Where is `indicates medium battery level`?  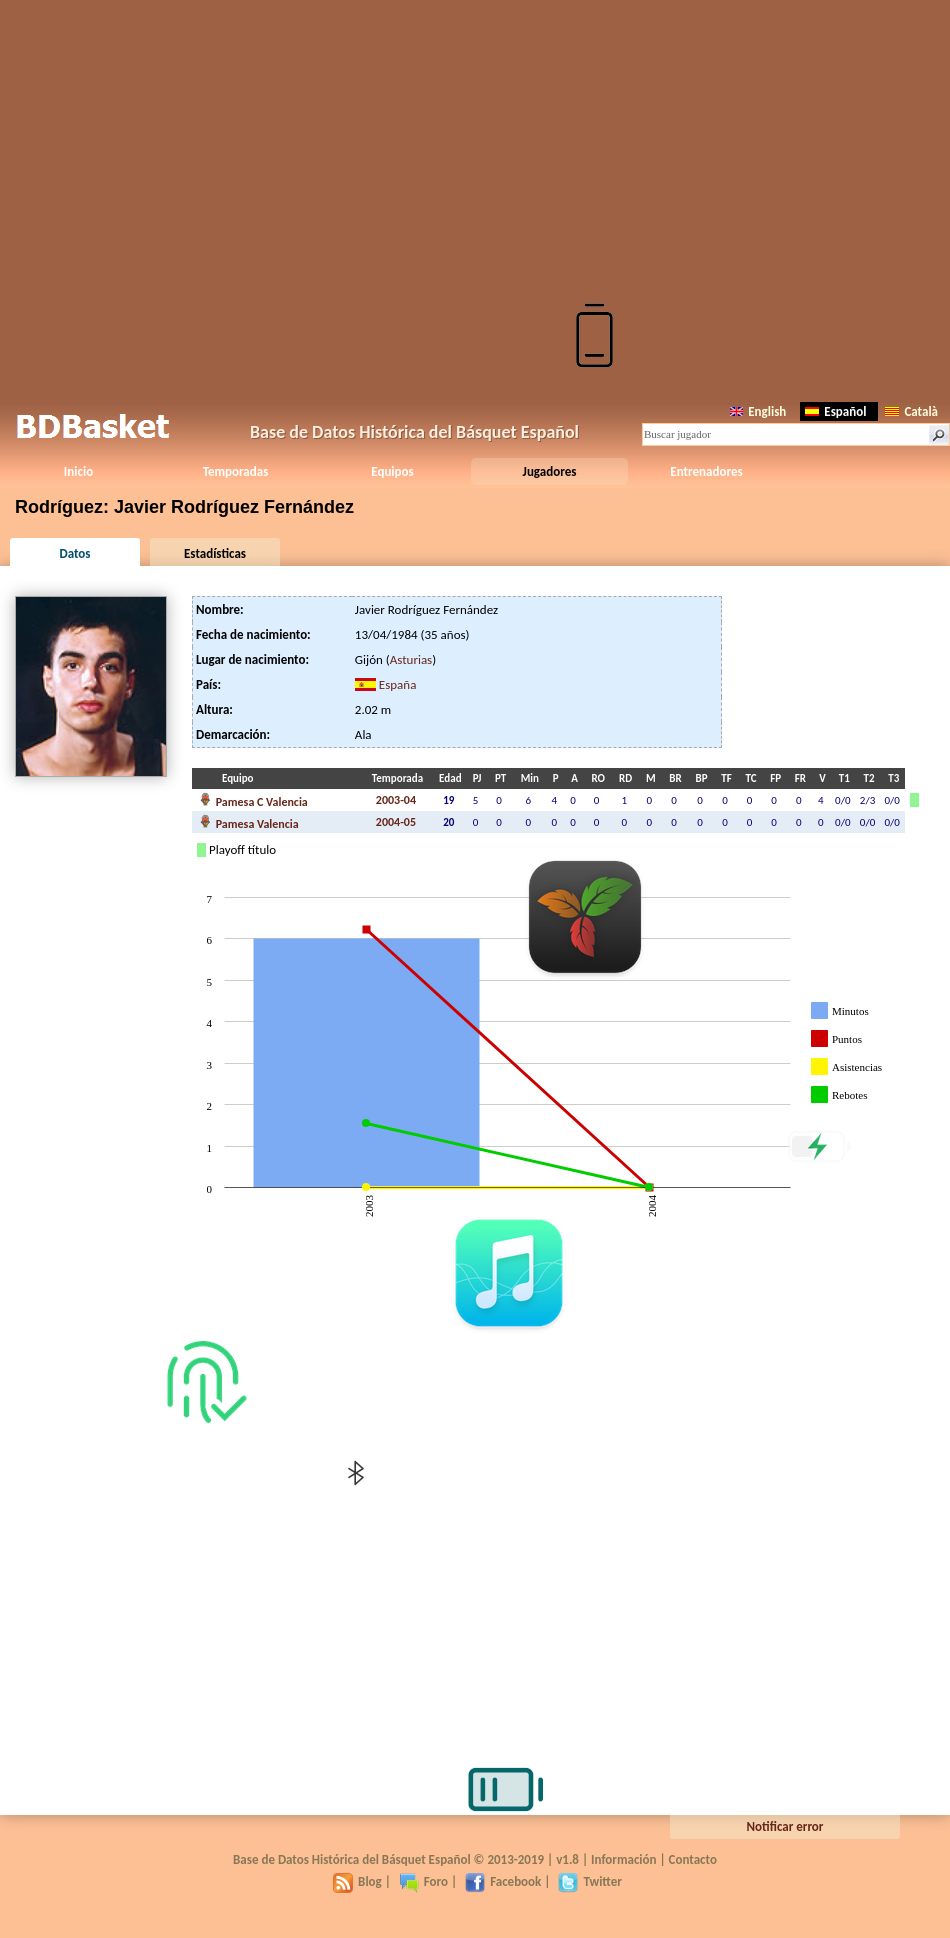
indicates medium battery level is located at coordinates (504, 1789).